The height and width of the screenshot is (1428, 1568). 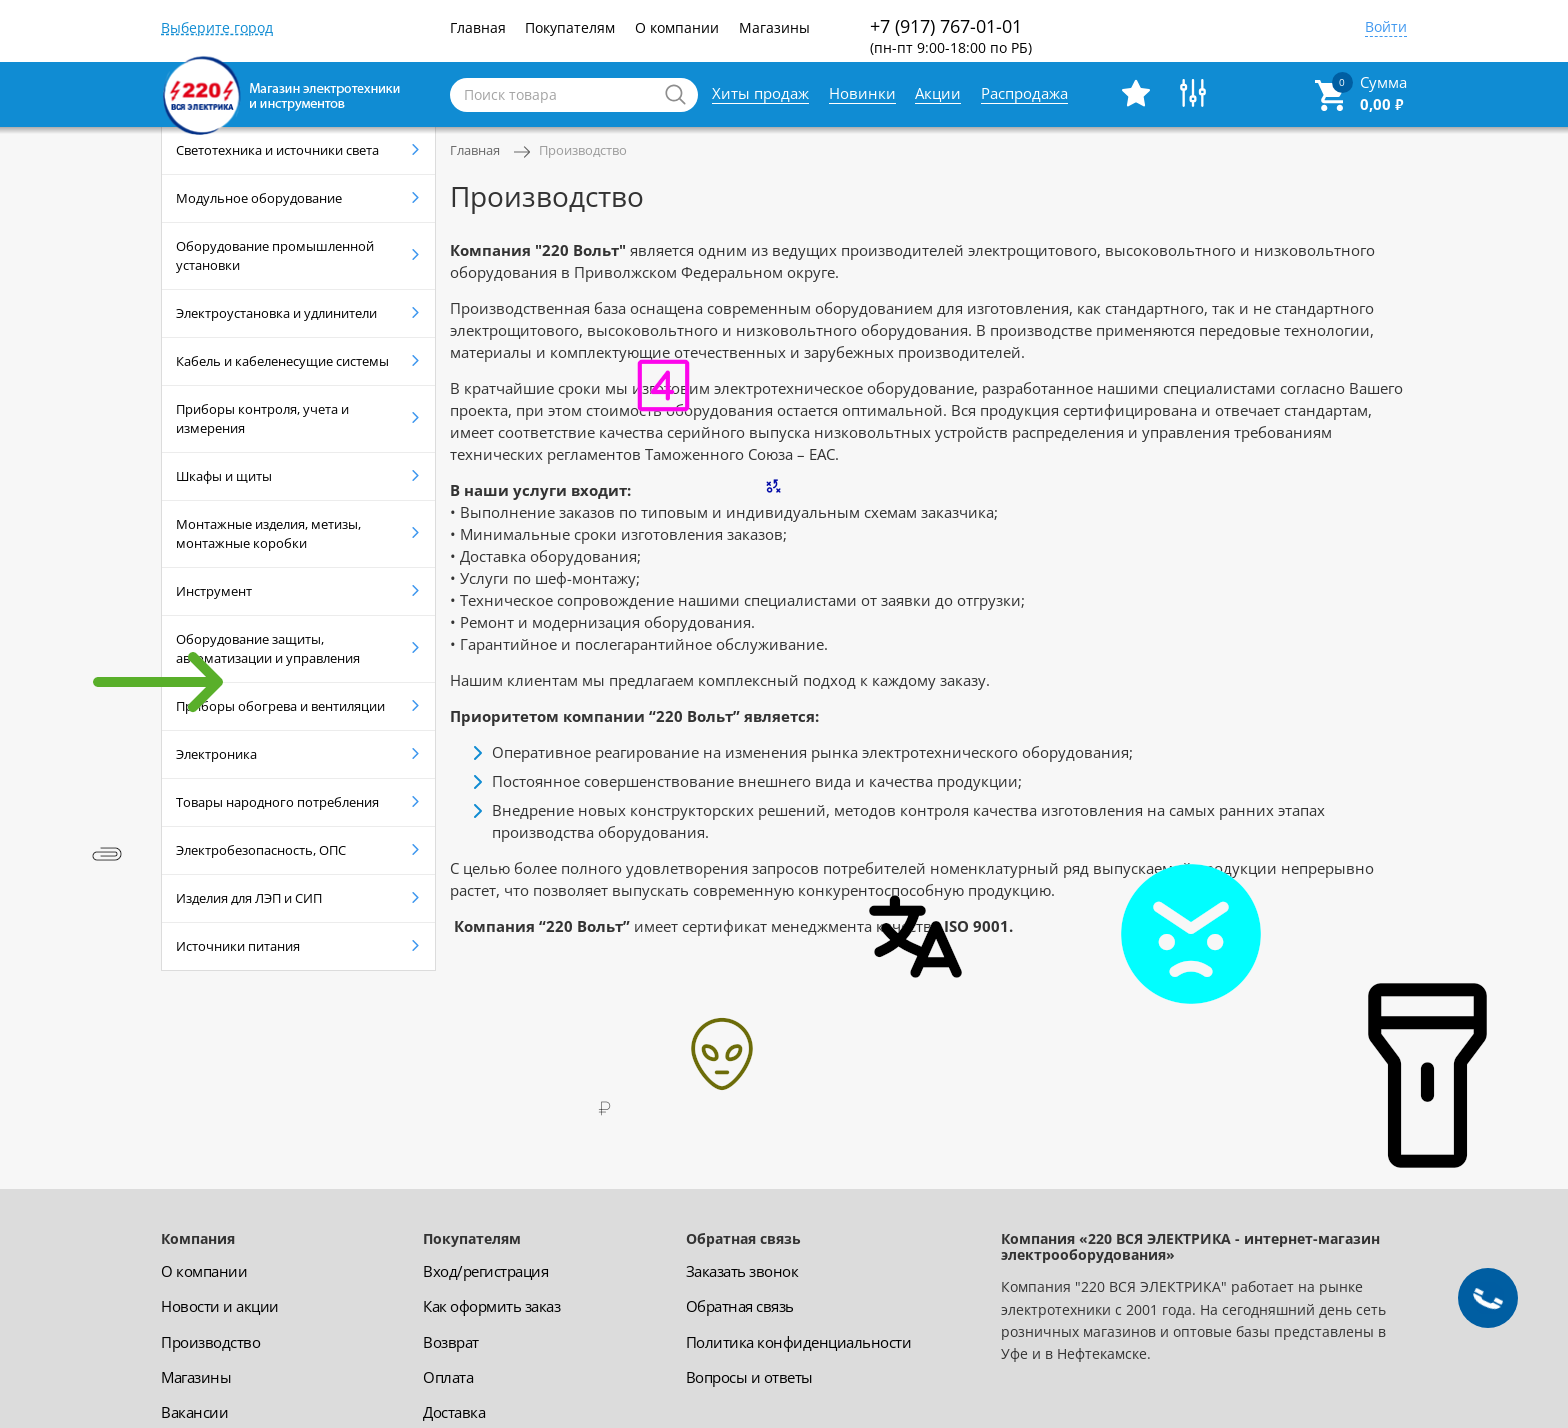 I want to click on indicate angry or frustrated reaction, so click(x=1191, y=934).